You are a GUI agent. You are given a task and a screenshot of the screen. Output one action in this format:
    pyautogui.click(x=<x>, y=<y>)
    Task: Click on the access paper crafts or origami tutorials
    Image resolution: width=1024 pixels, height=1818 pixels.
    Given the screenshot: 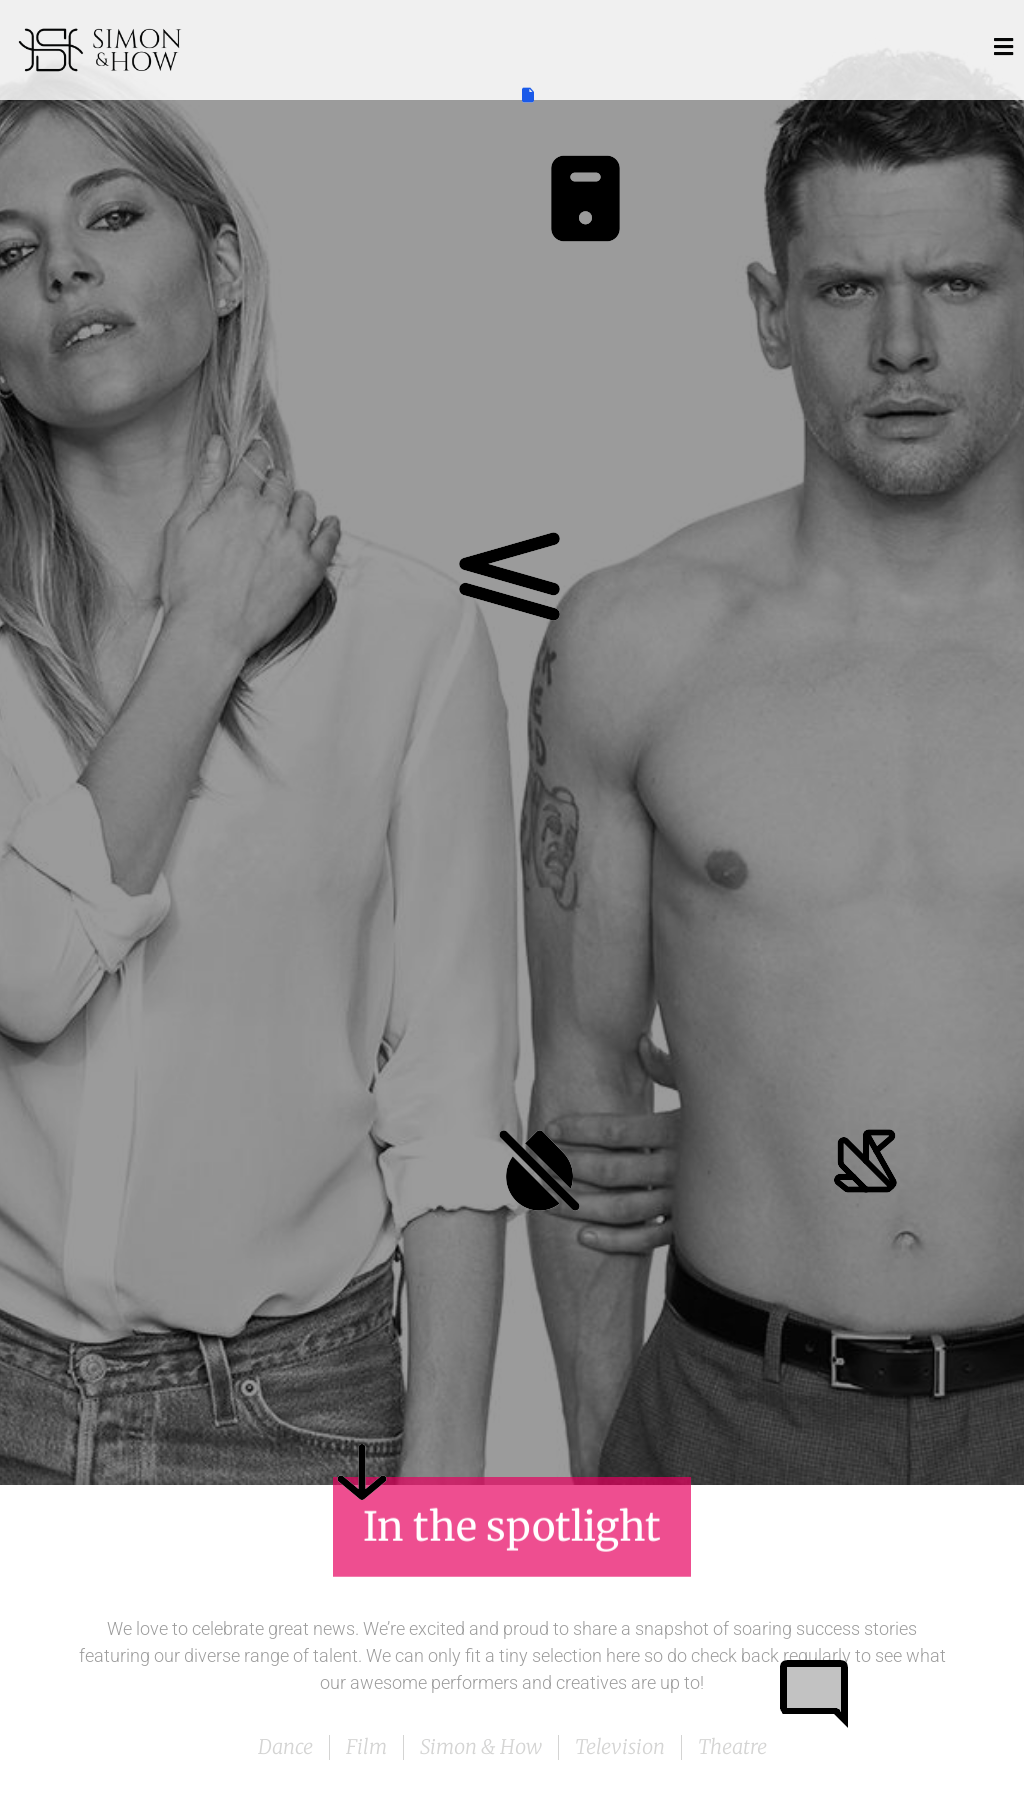 What is the action you would take?
    pyautogui.click(x=866, y=1161)
    